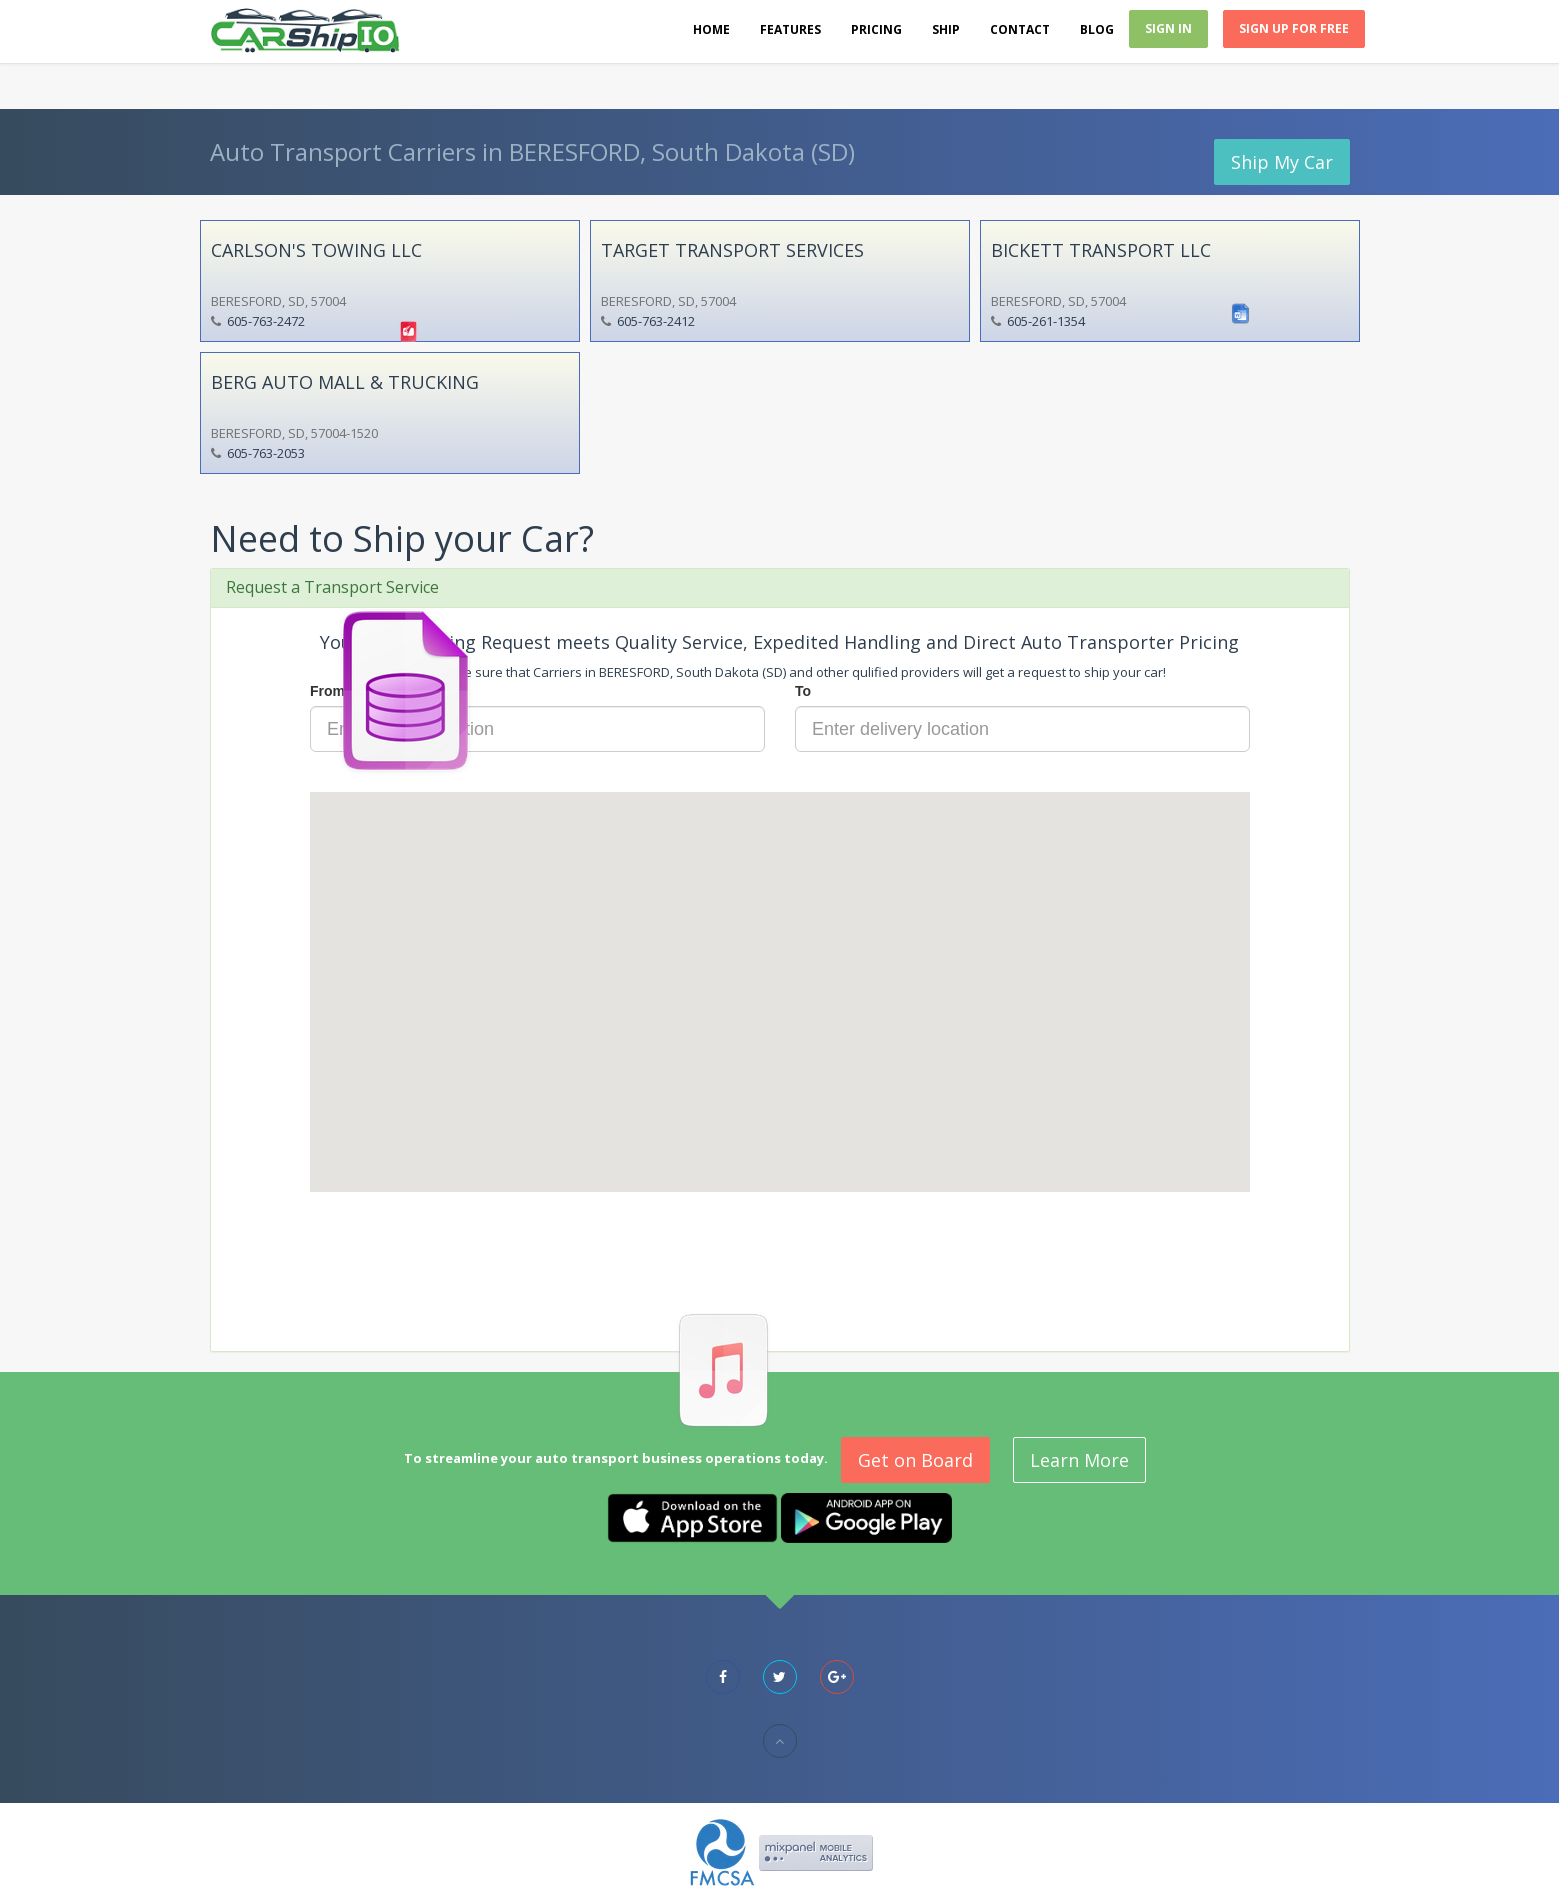 This screenshot has width=1559, height=1903. I want to click on an eps vector file format, so click(408, 331).